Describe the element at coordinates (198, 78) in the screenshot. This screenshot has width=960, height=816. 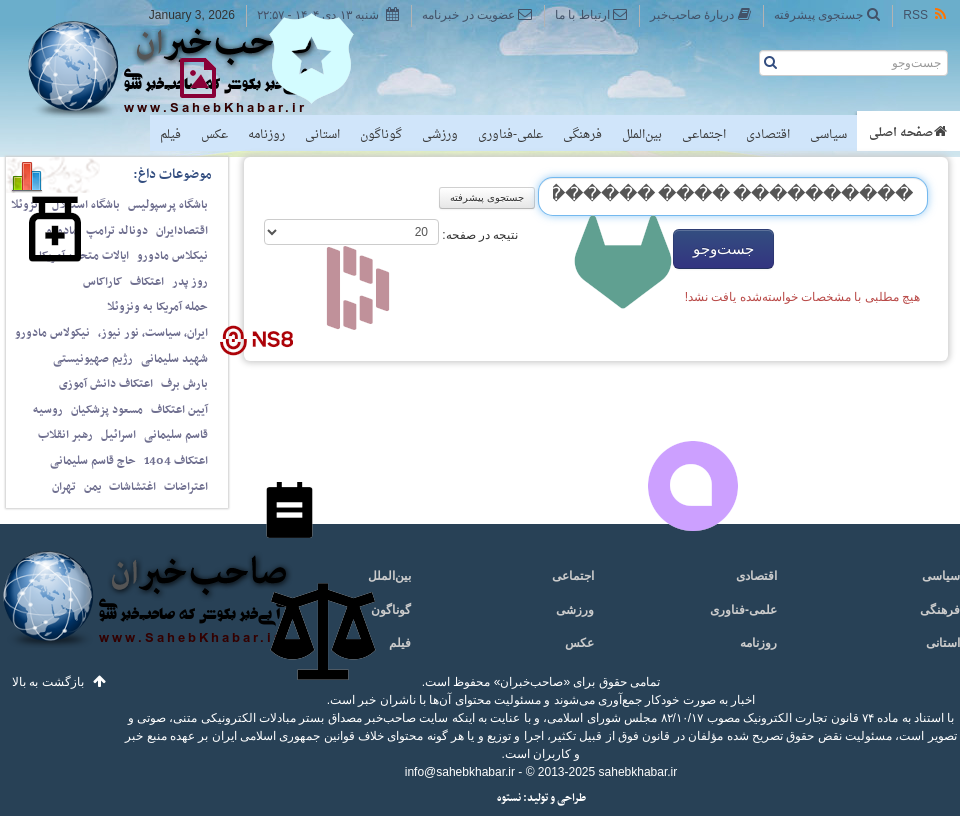
I see `view image file` at that location.